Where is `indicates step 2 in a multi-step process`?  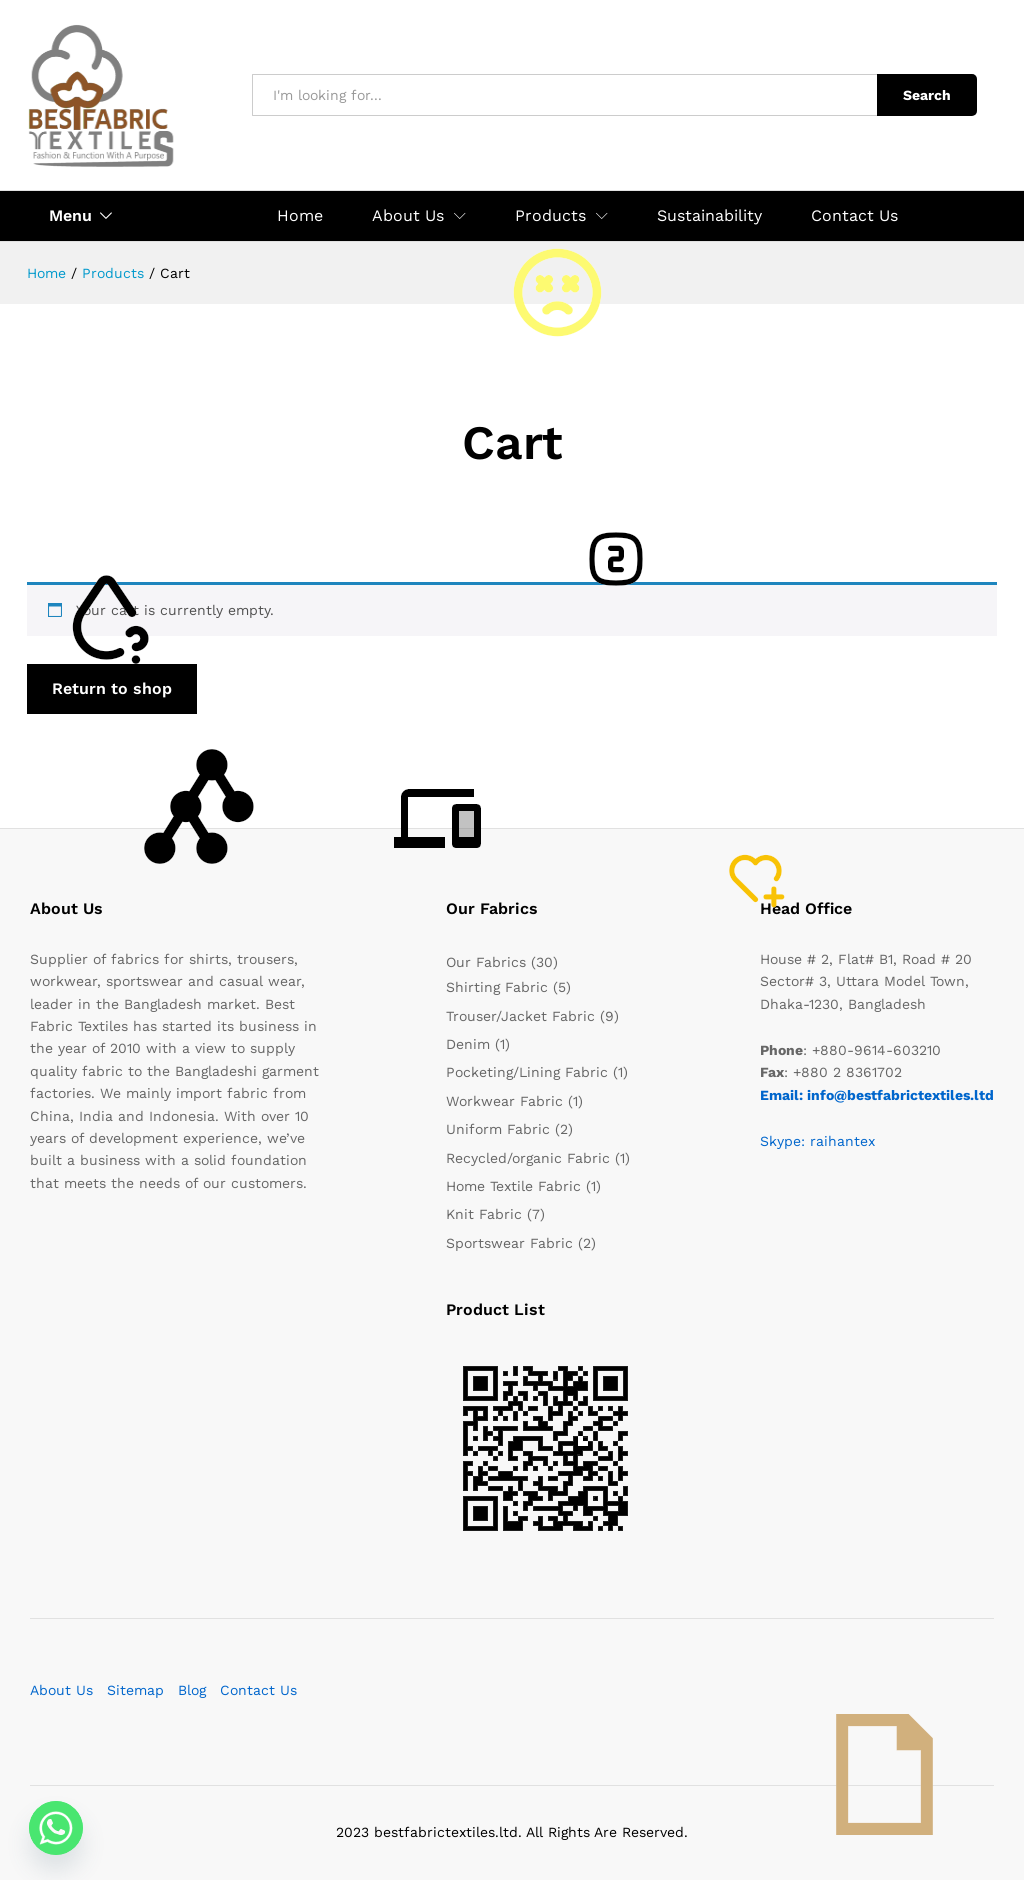
indicates step 2 in a multi-step process is located at coordinates (616, 559).